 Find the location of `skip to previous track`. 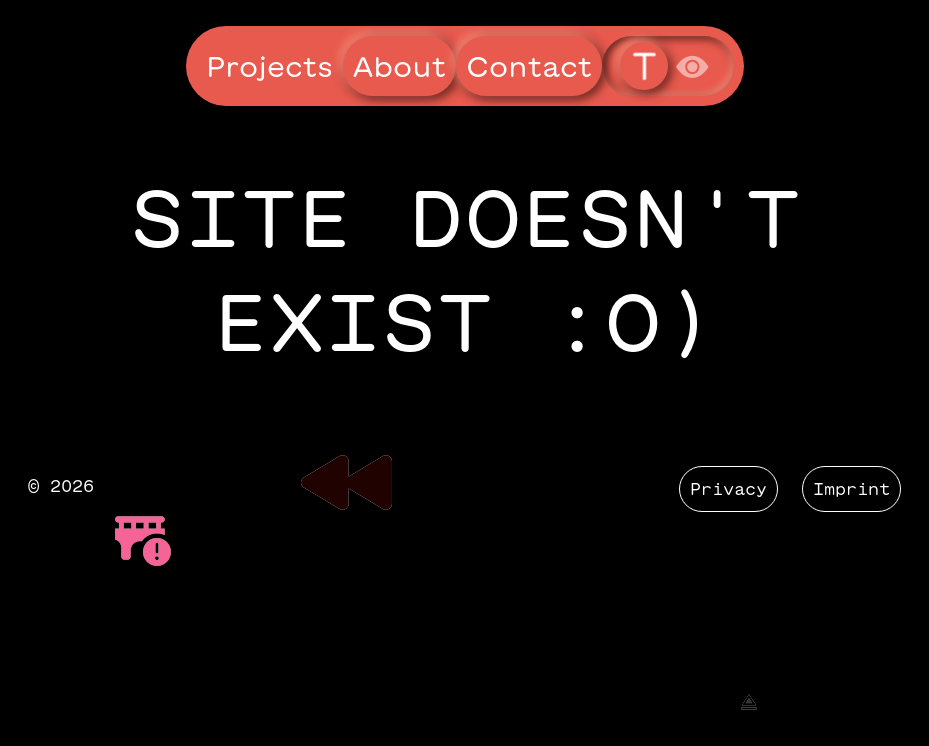

skip to previous track is located at coordinates (346, 482).